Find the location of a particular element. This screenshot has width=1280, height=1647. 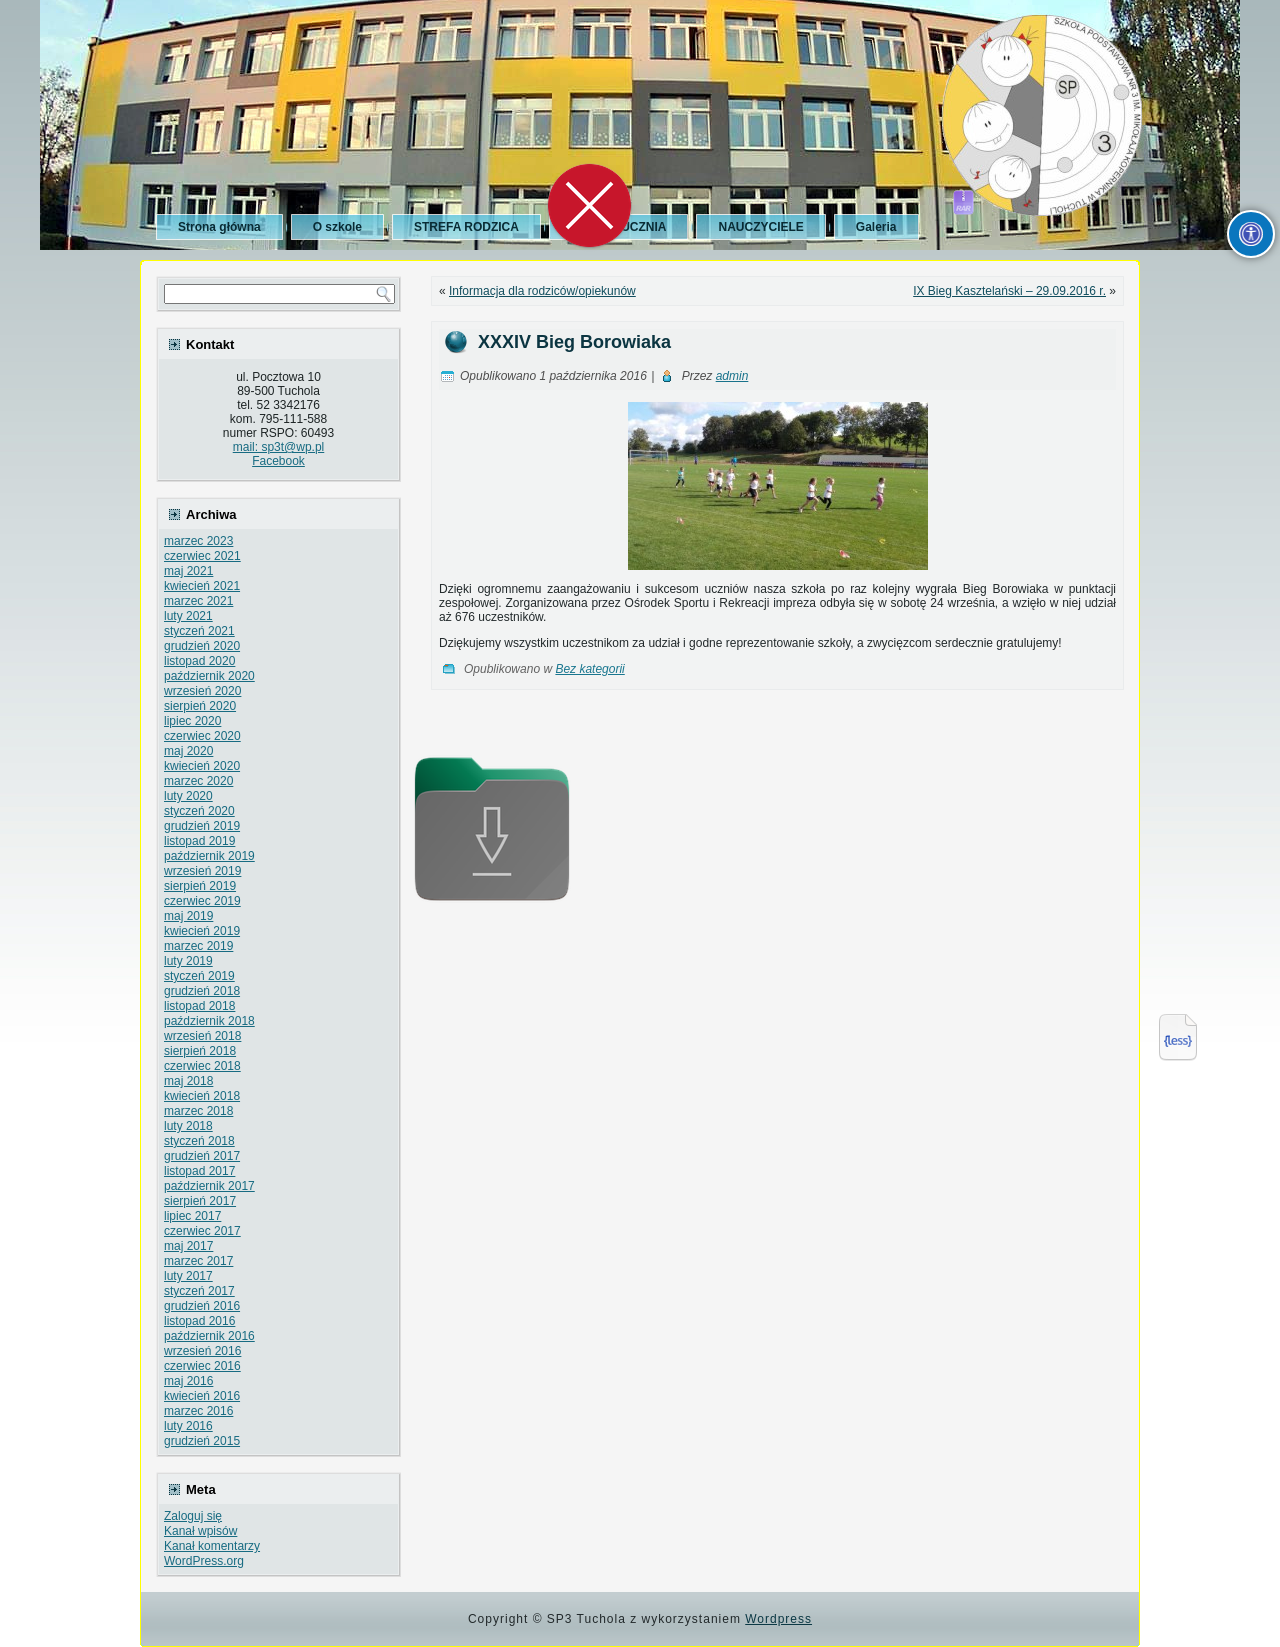

indicates a sync error with a shared file or folder is located at coordinates (589, 205).